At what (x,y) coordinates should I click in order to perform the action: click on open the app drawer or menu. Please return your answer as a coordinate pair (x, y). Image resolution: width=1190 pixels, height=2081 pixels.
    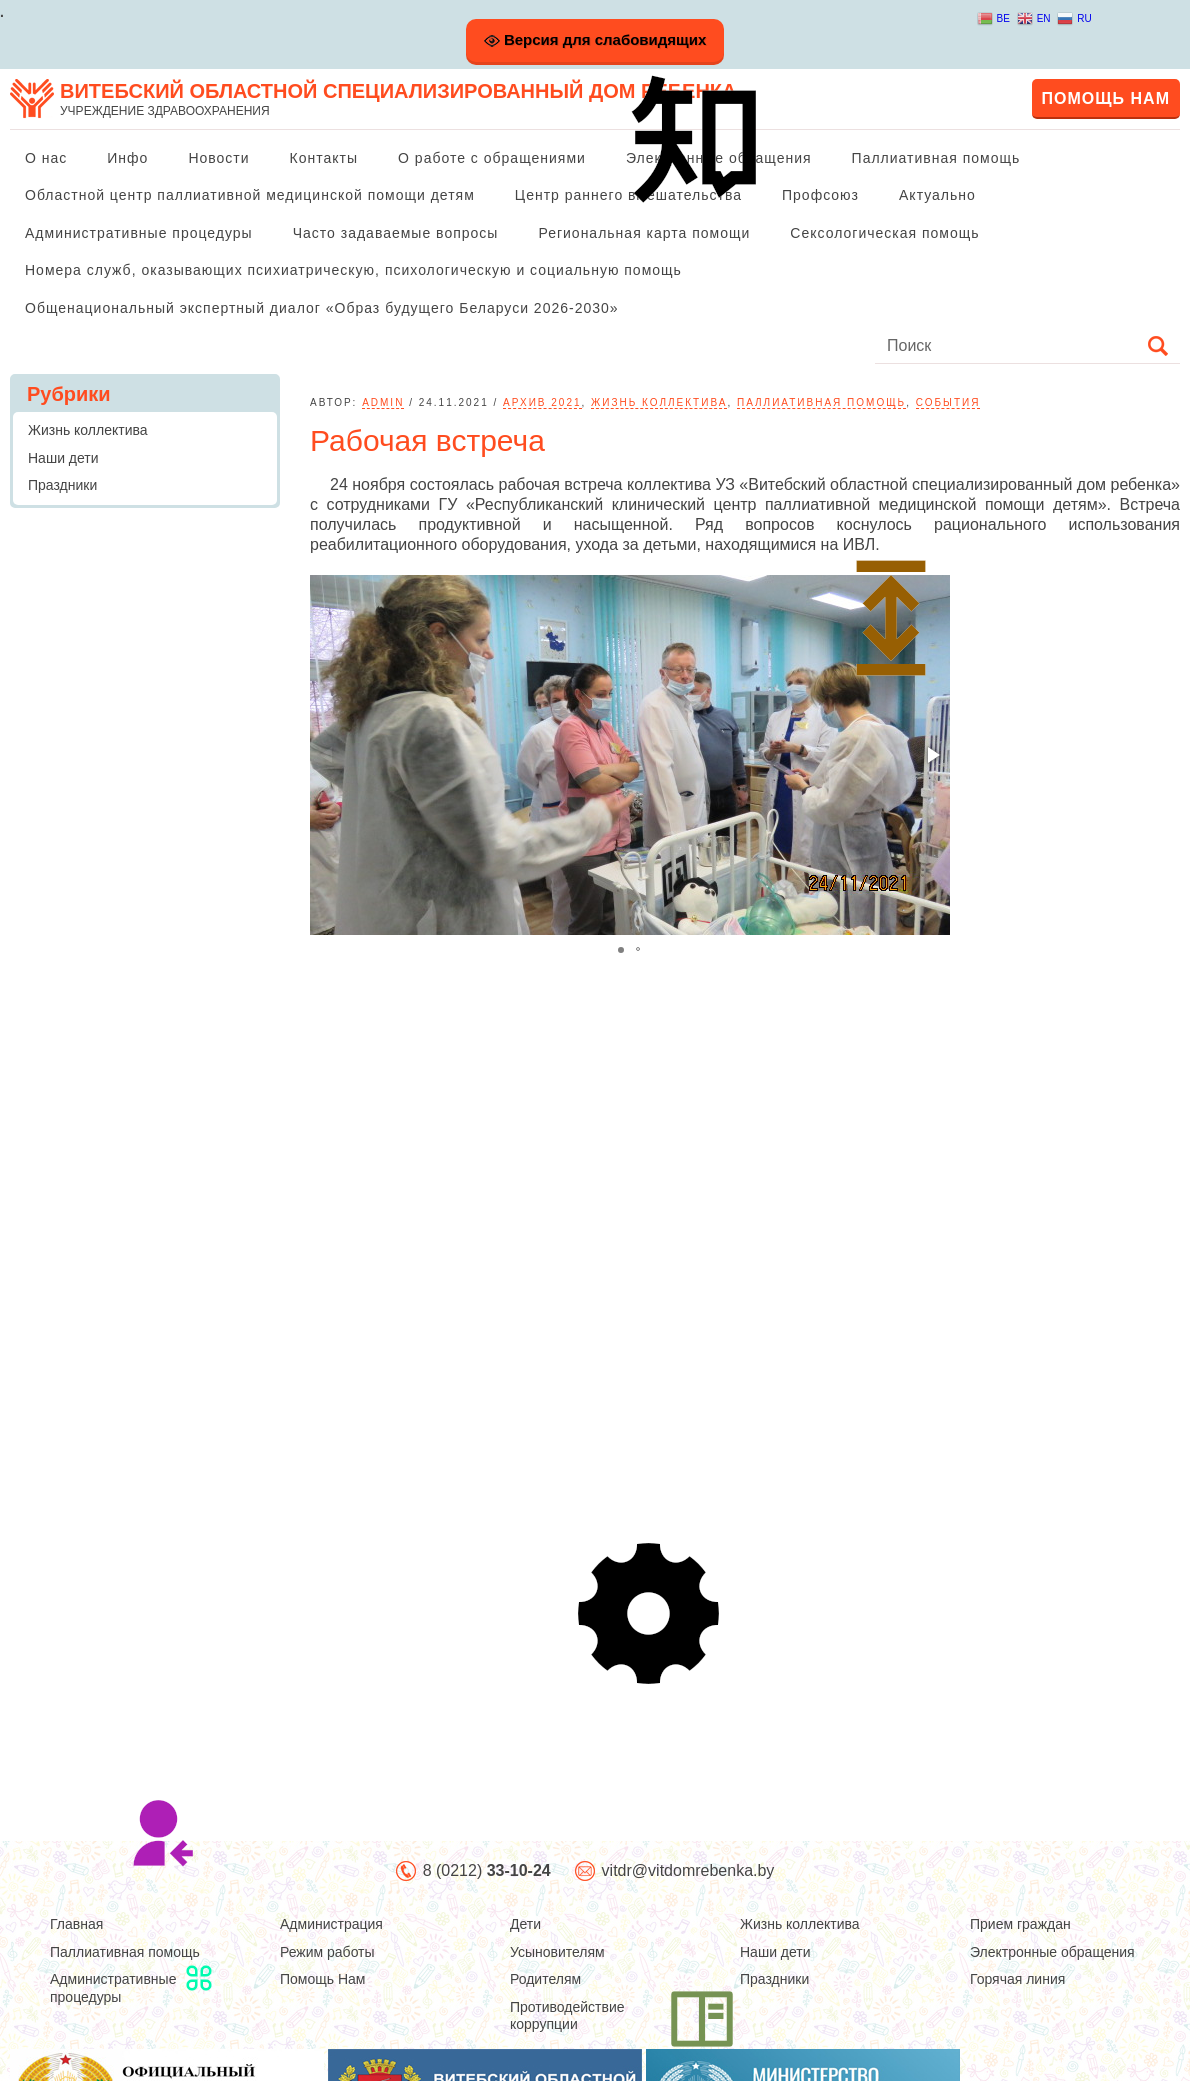
    Looking at the image, I should click on (199, 1978).